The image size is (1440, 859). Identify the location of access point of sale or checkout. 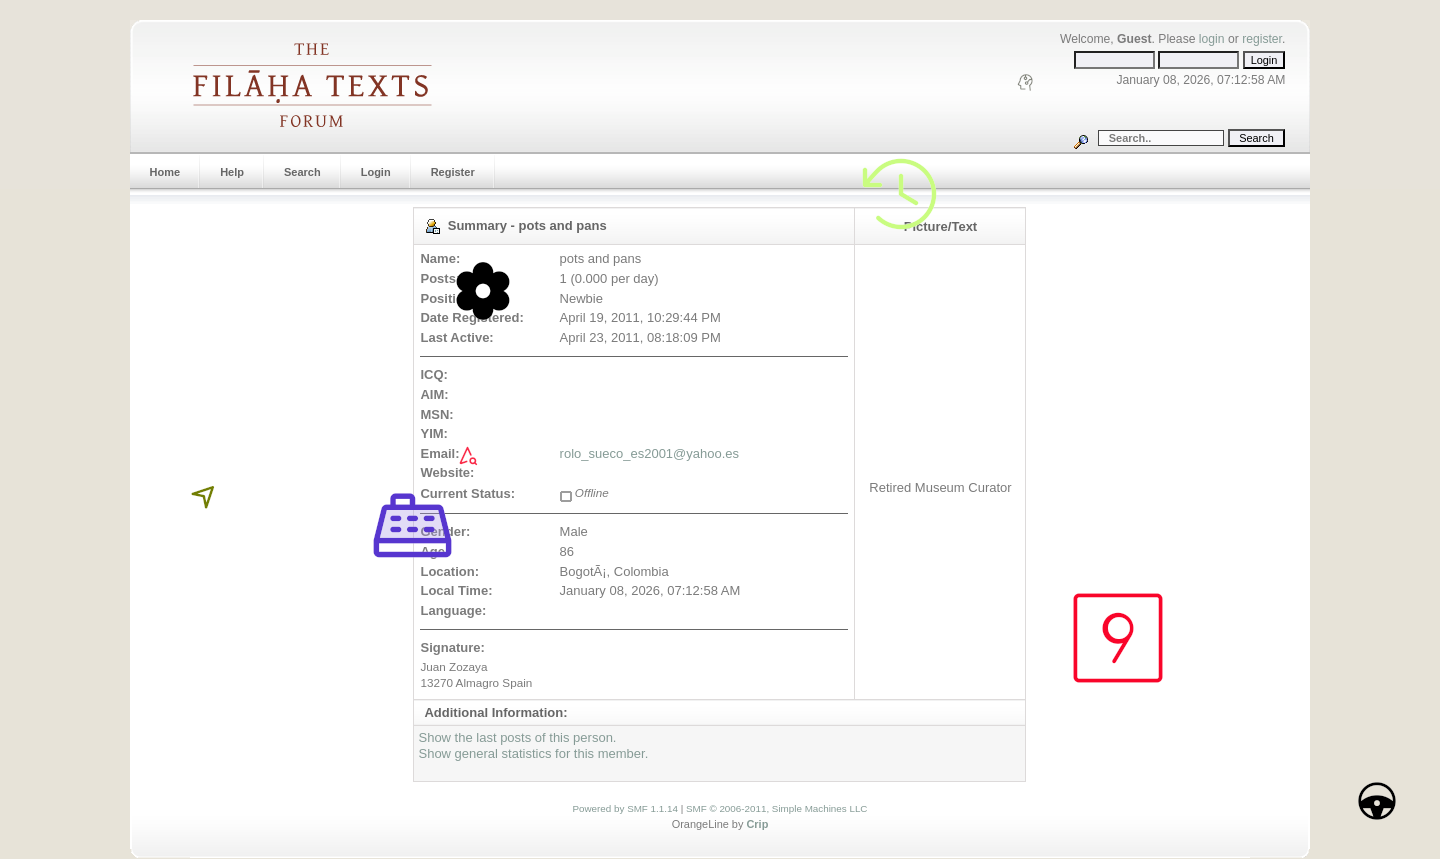
(412, 529).